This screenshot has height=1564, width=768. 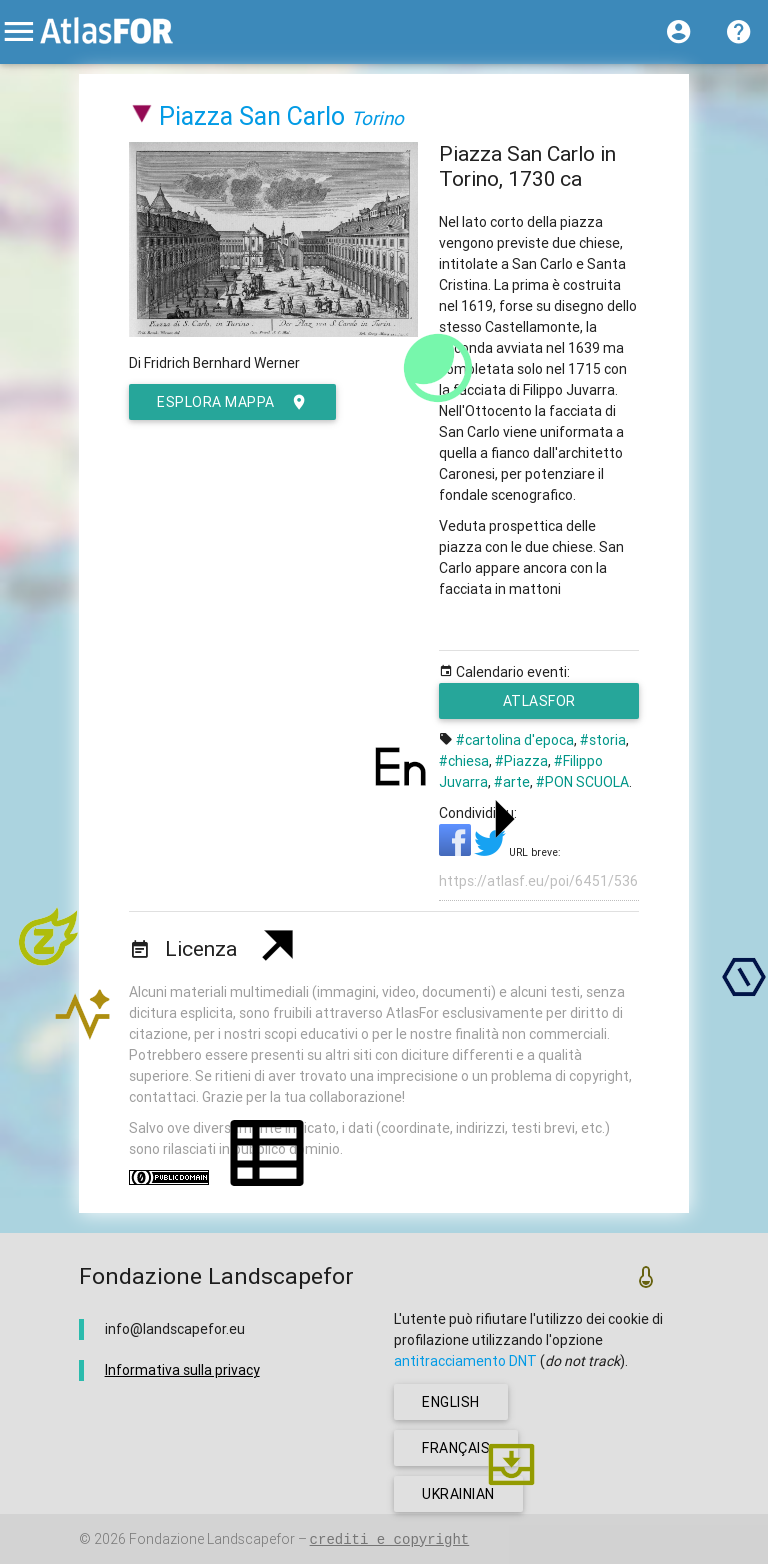 What do you see at coordinates (48, 936) in the screenshot?
I see `link to zcool profile or portfolio` at bounding box center [48, 936].